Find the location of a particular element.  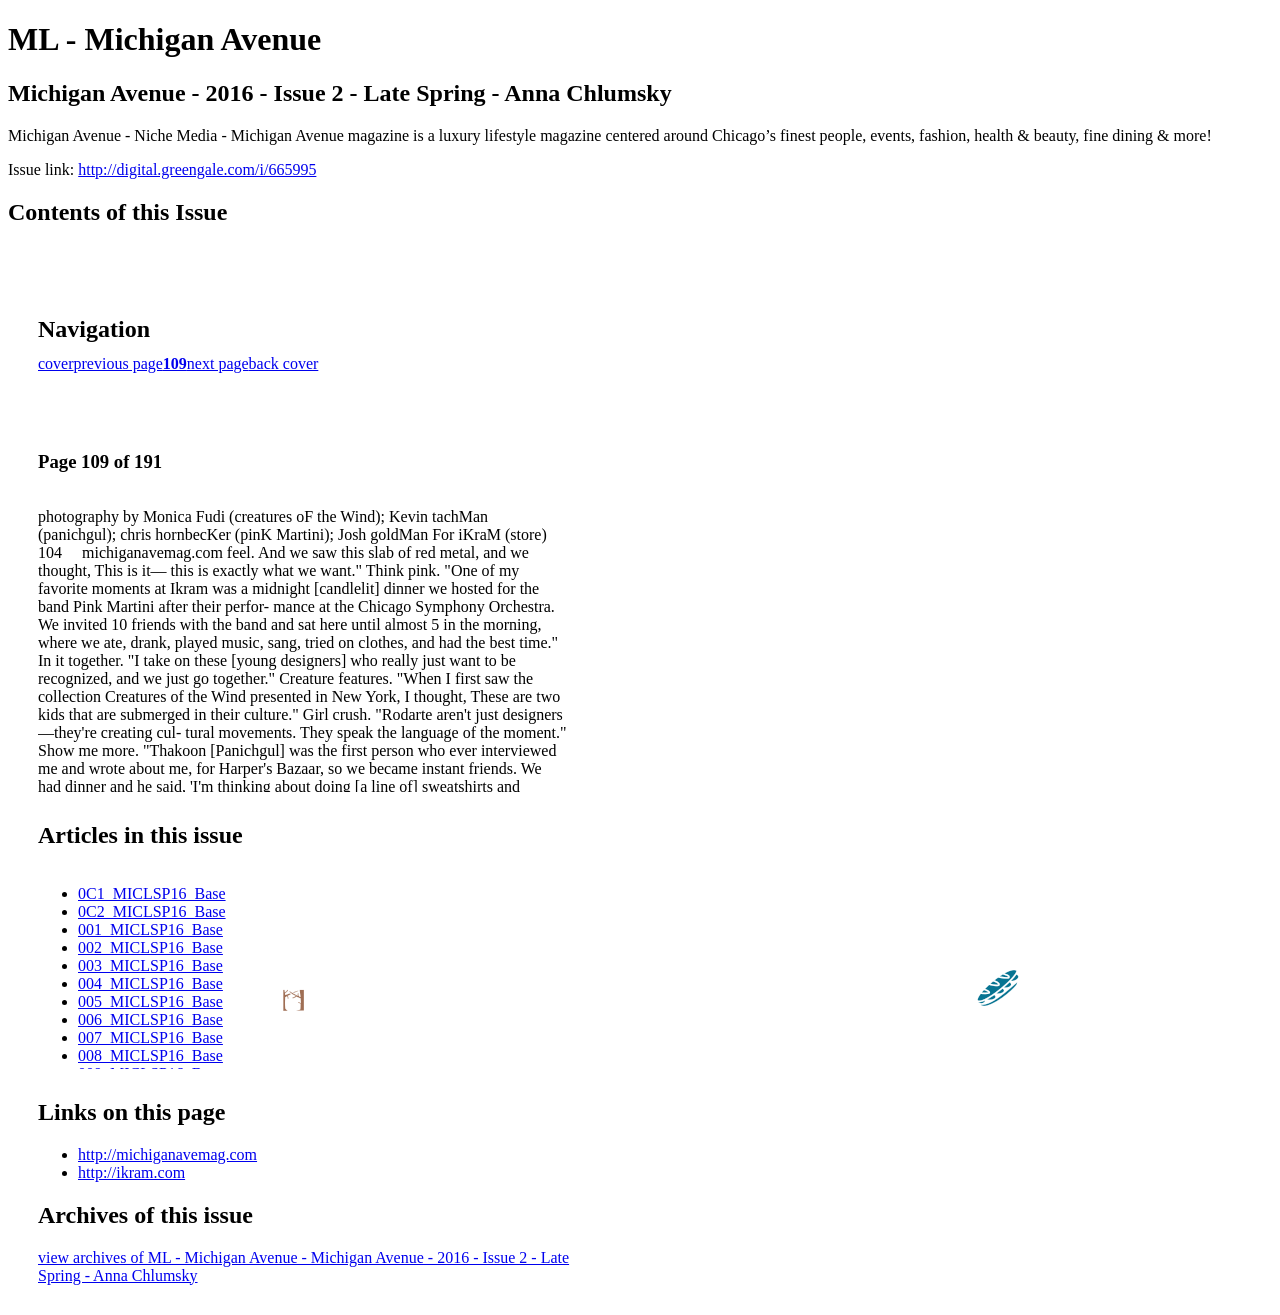

access food or dining options is located at coordinates (998, 988).